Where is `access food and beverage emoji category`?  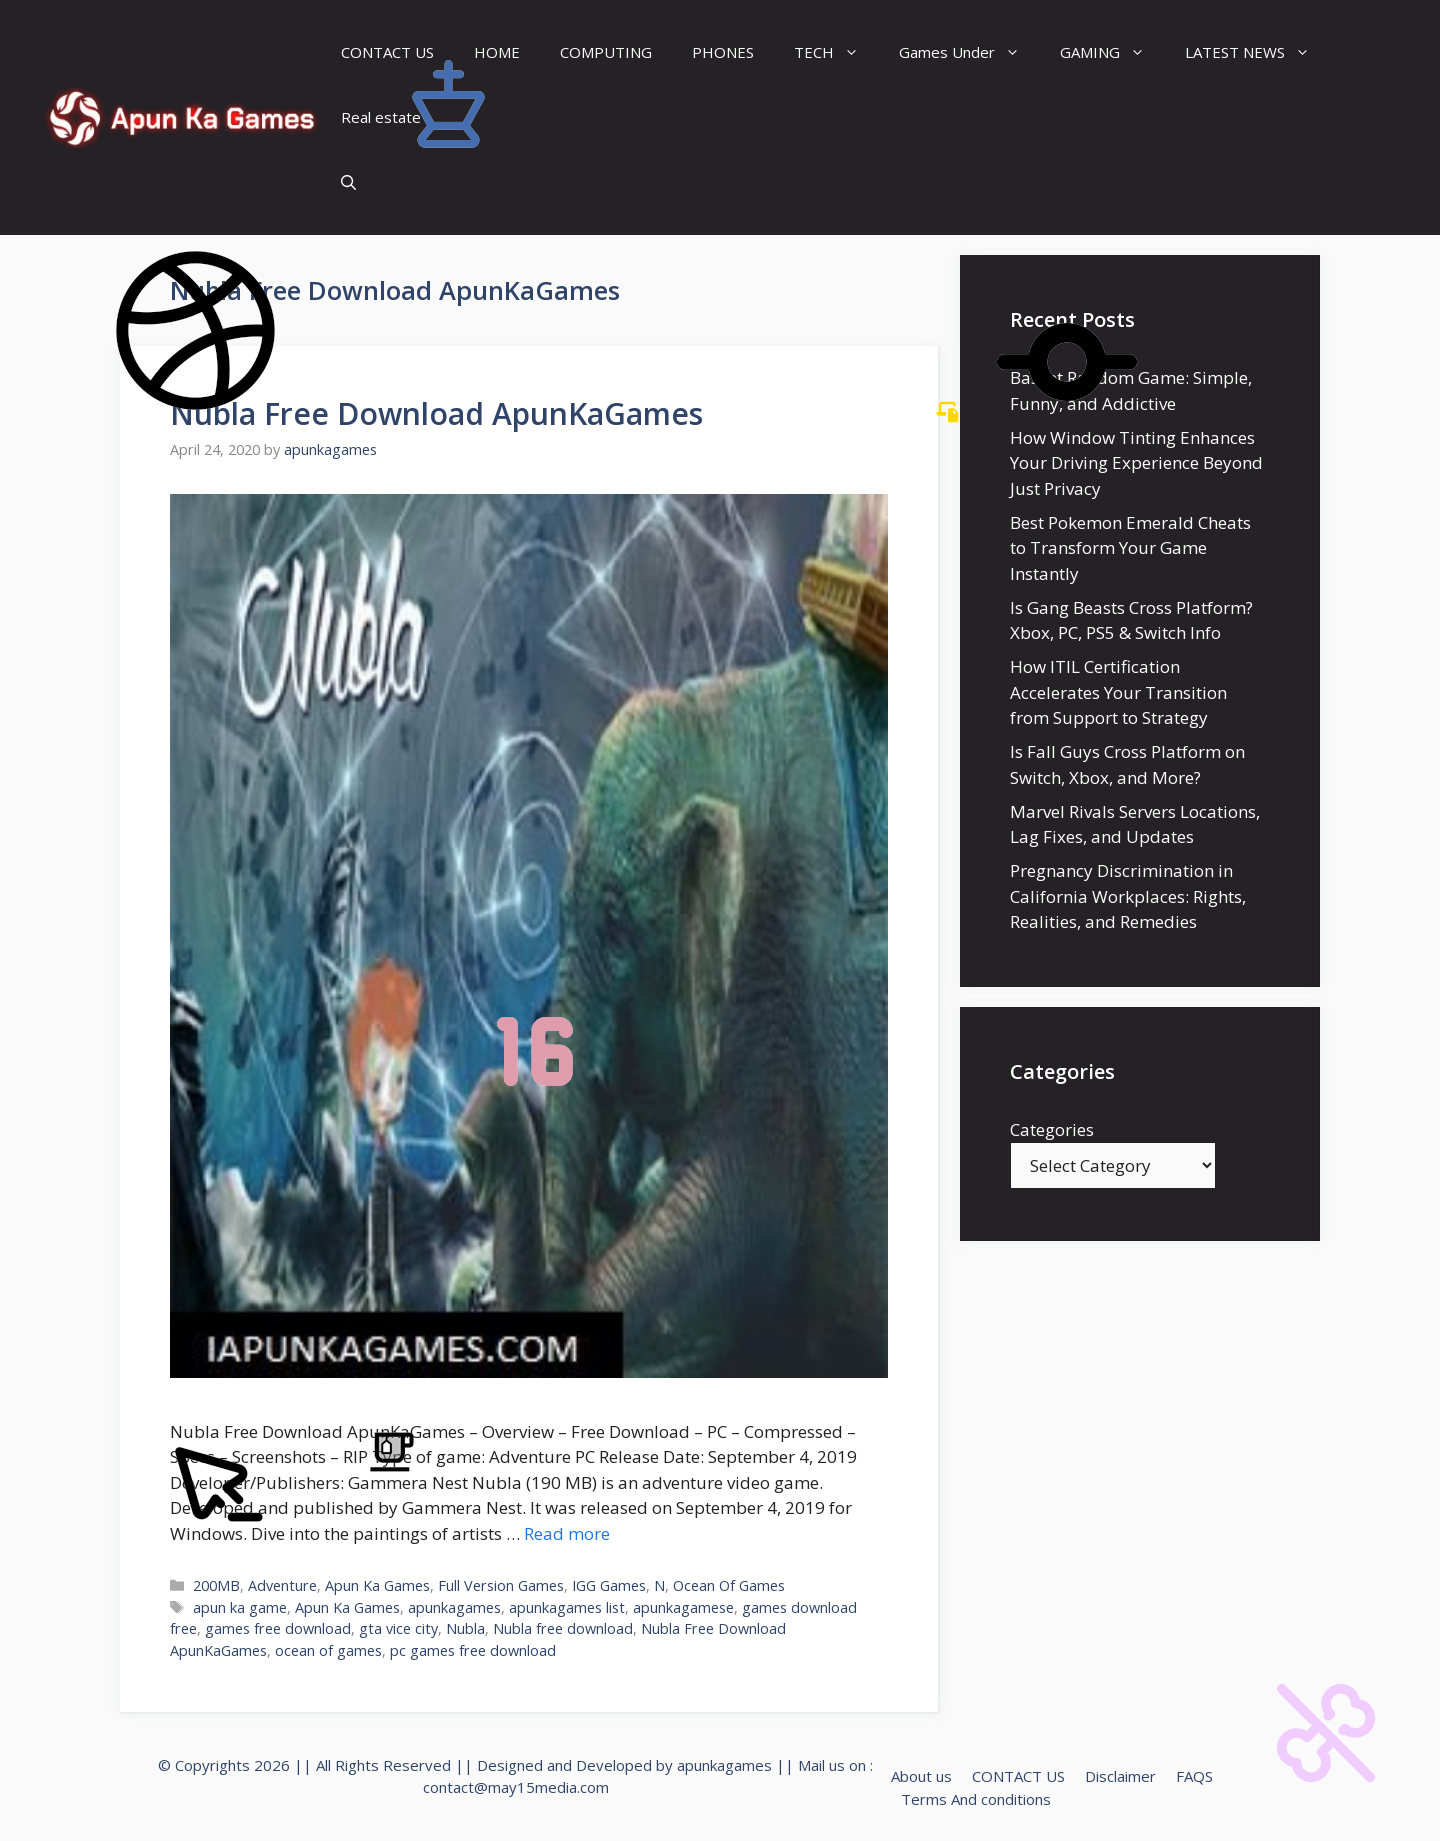
access food and beverage emoji category is located at coordinates (392, 1452).